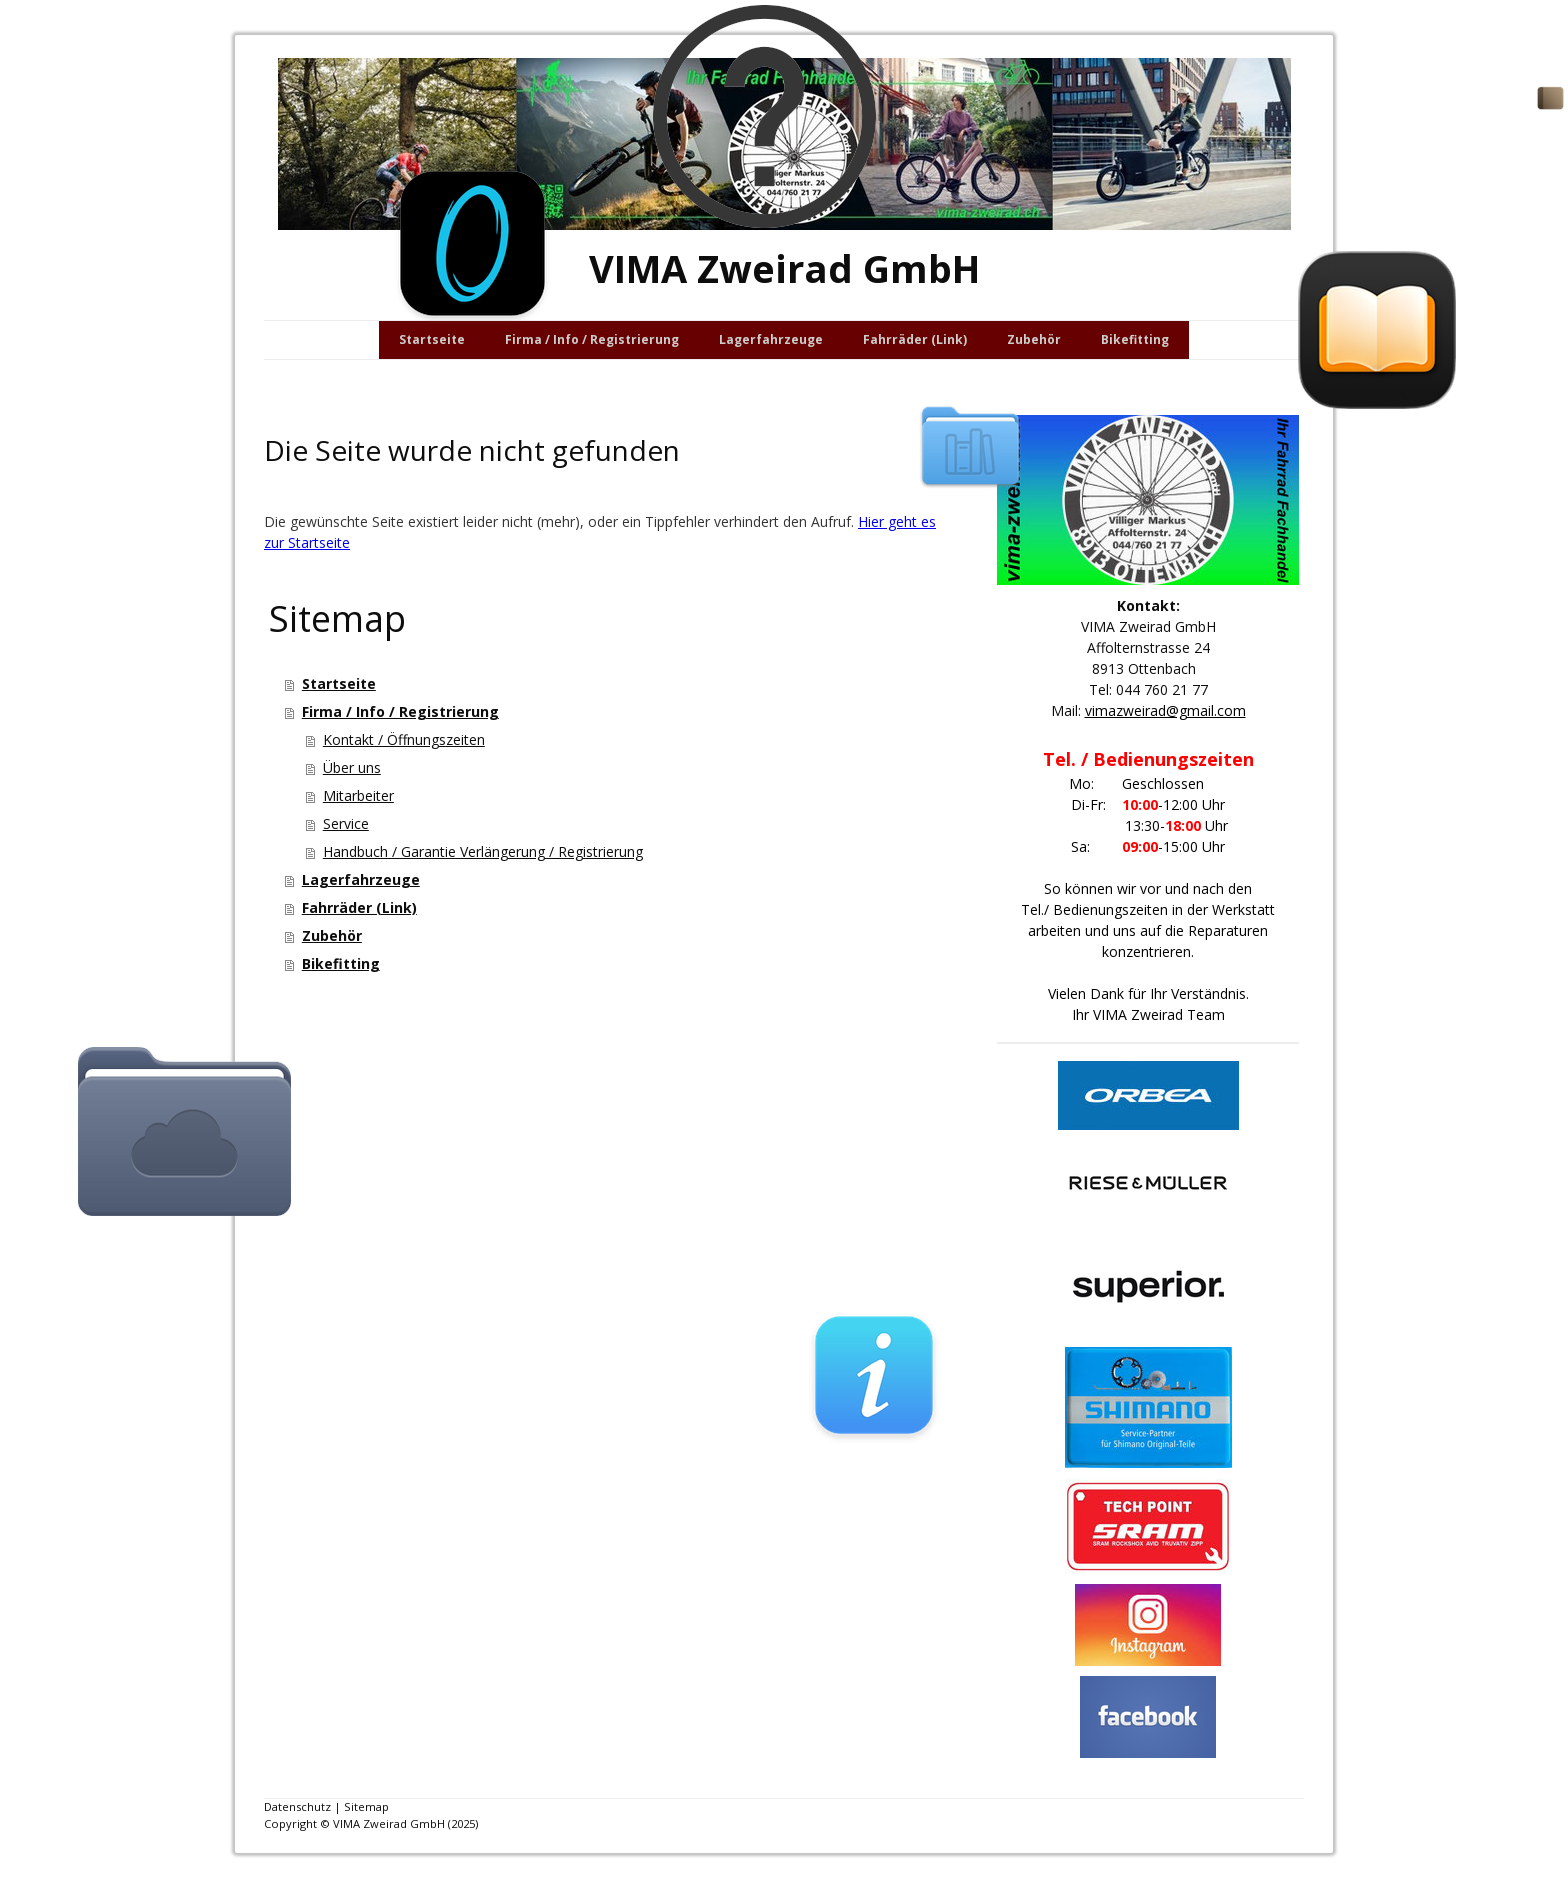  Describe the element at coordinates (1550, 97) in the screenshot. I see `access desktop folder` at that location.